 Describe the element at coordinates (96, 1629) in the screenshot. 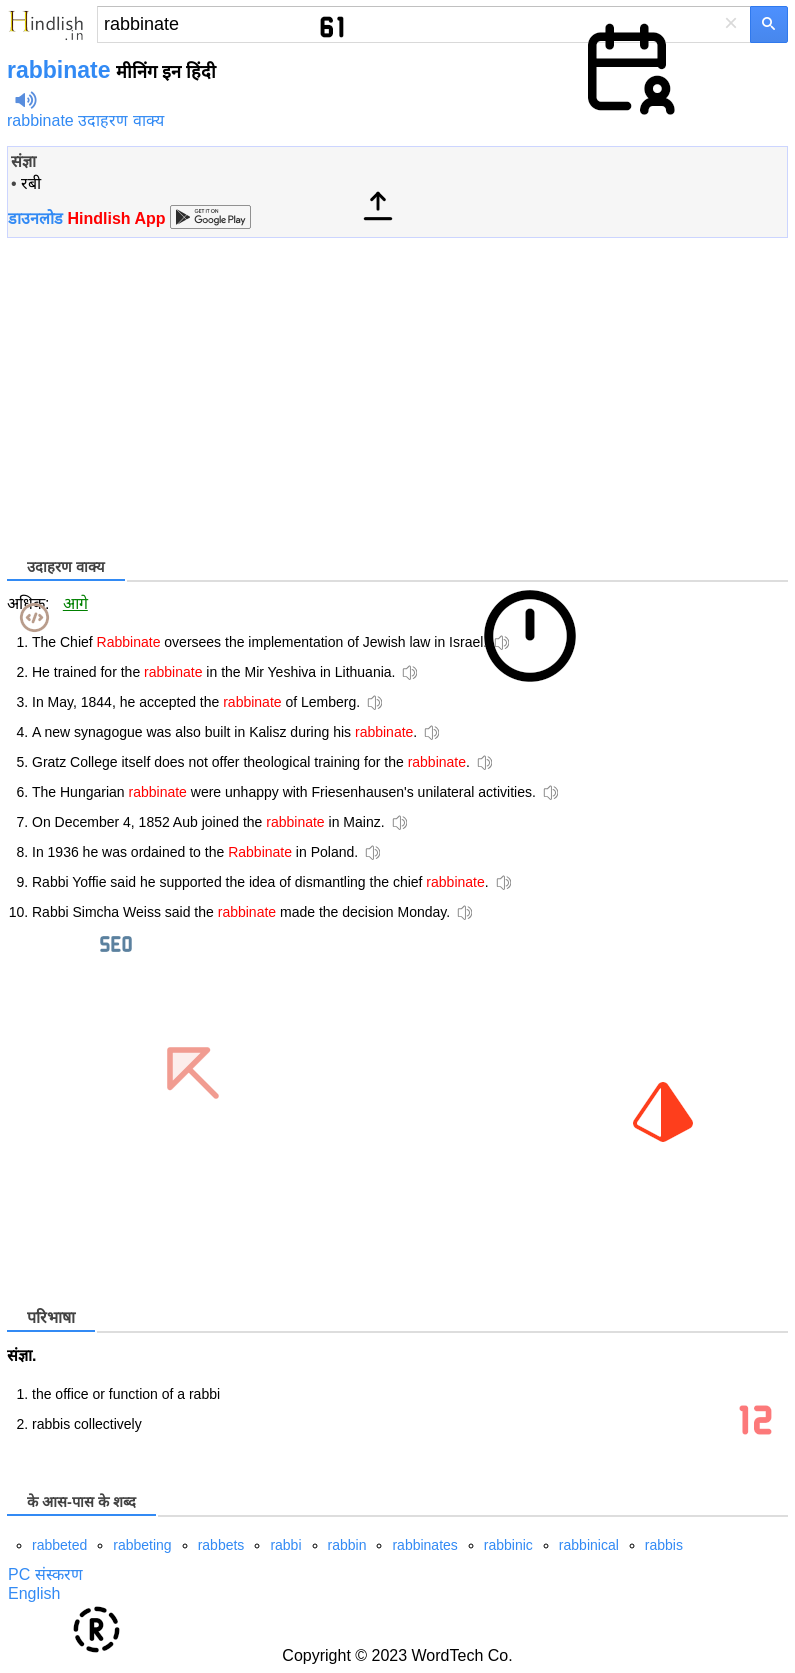

I see `indicates registered trademark symbol` at that location.